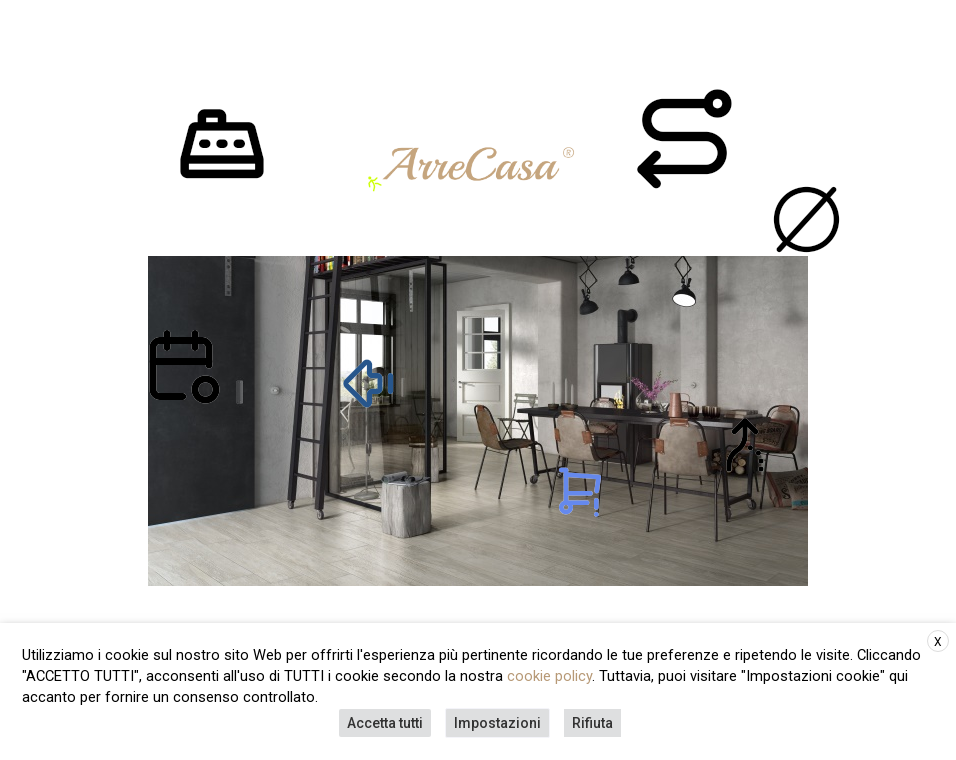 This screenshot has width=956, height=760. I want to click on go back to the beginning, so click(369, 383).